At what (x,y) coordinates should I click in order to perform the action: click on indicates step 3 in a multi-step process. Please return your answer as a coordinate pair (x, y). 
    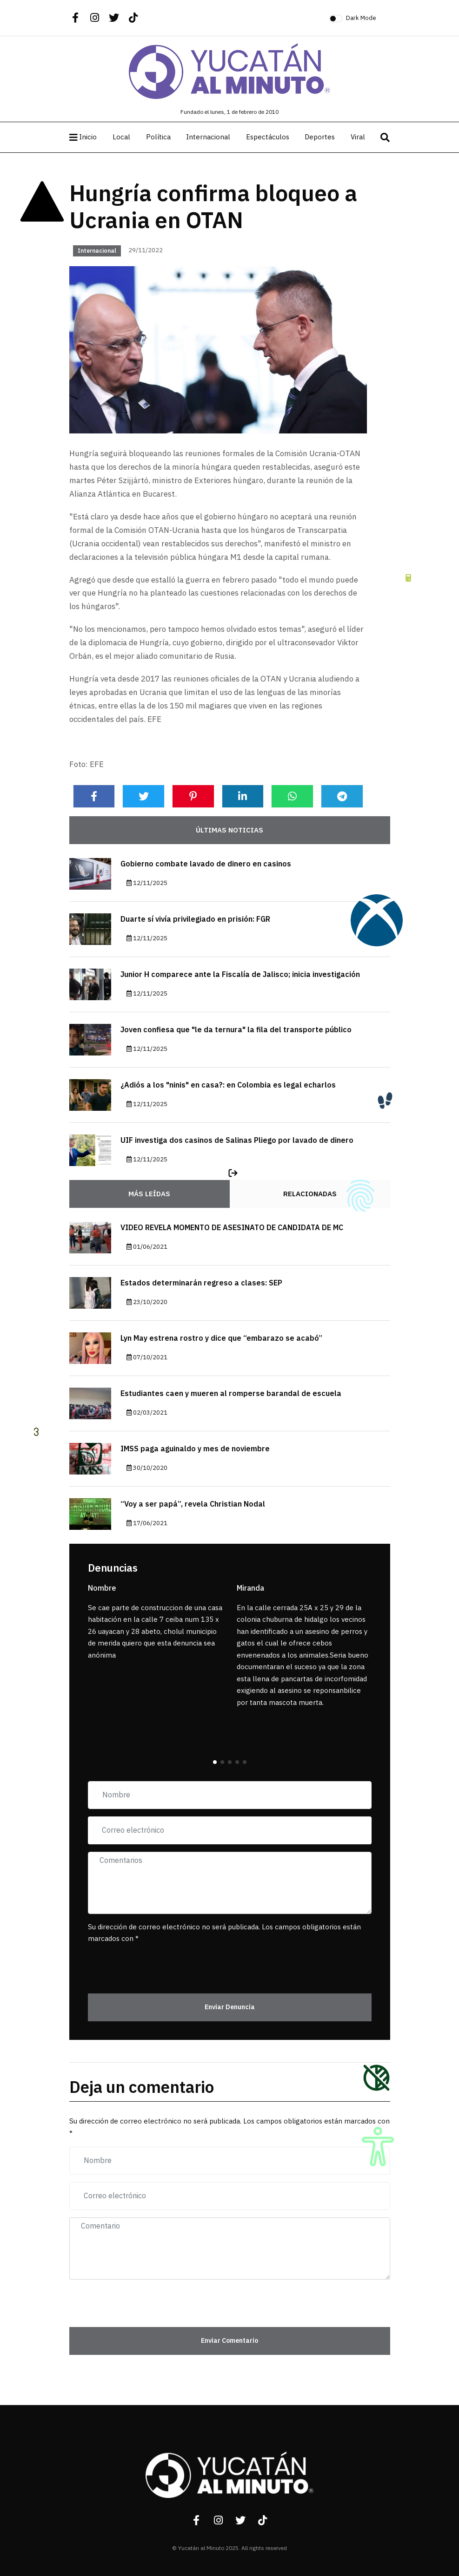
    Looking at the image, I should click on (36, 1432).